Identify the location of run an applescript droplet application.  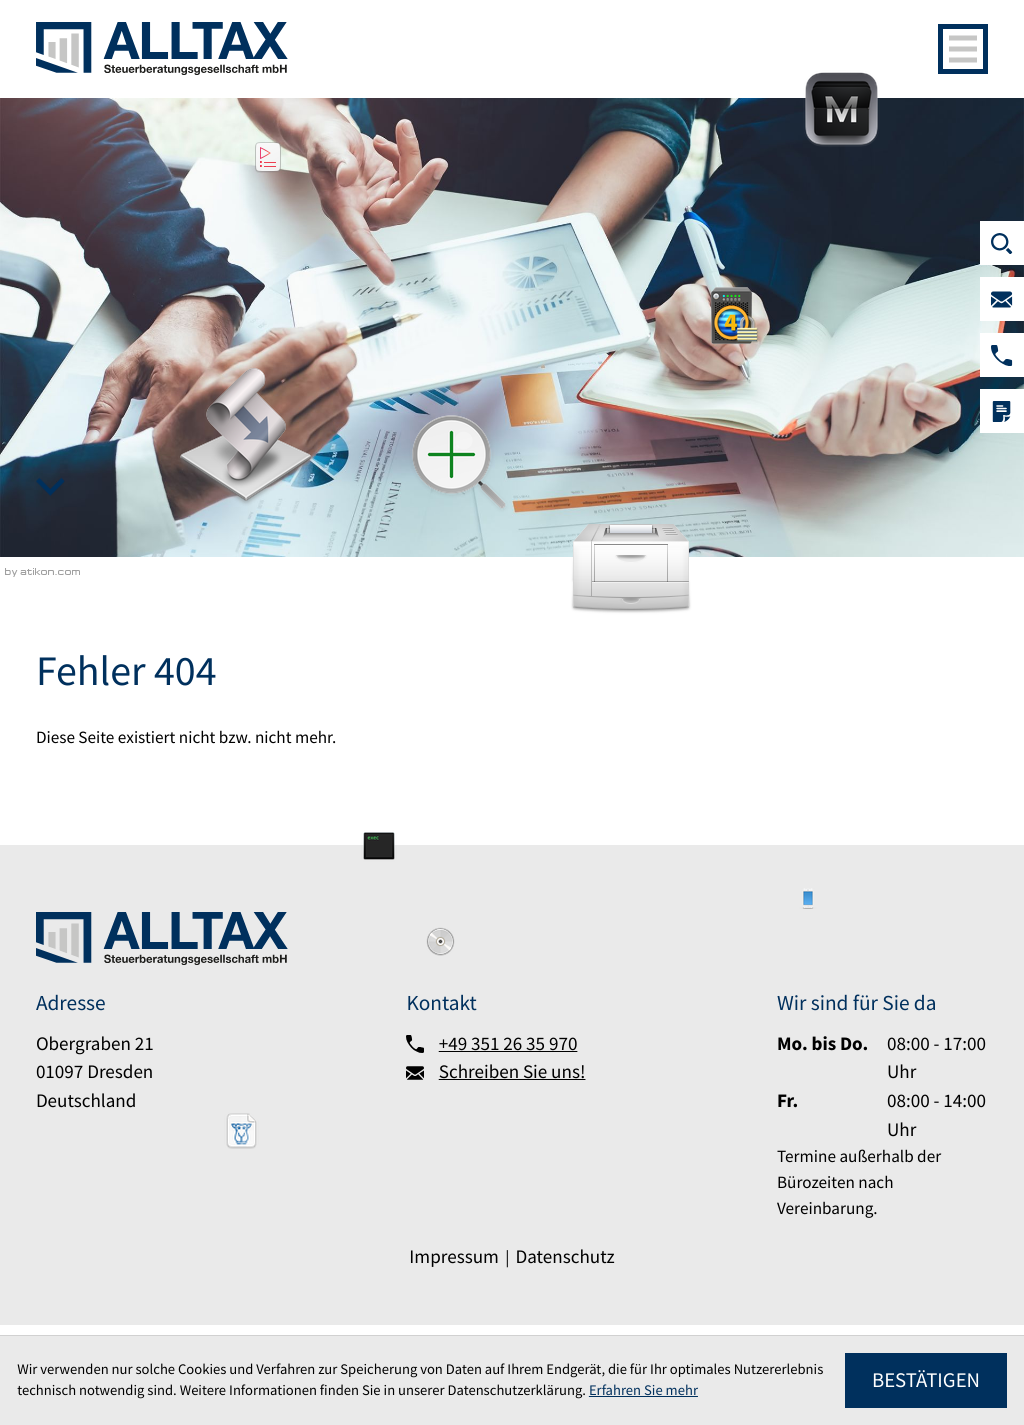
(245, 433).